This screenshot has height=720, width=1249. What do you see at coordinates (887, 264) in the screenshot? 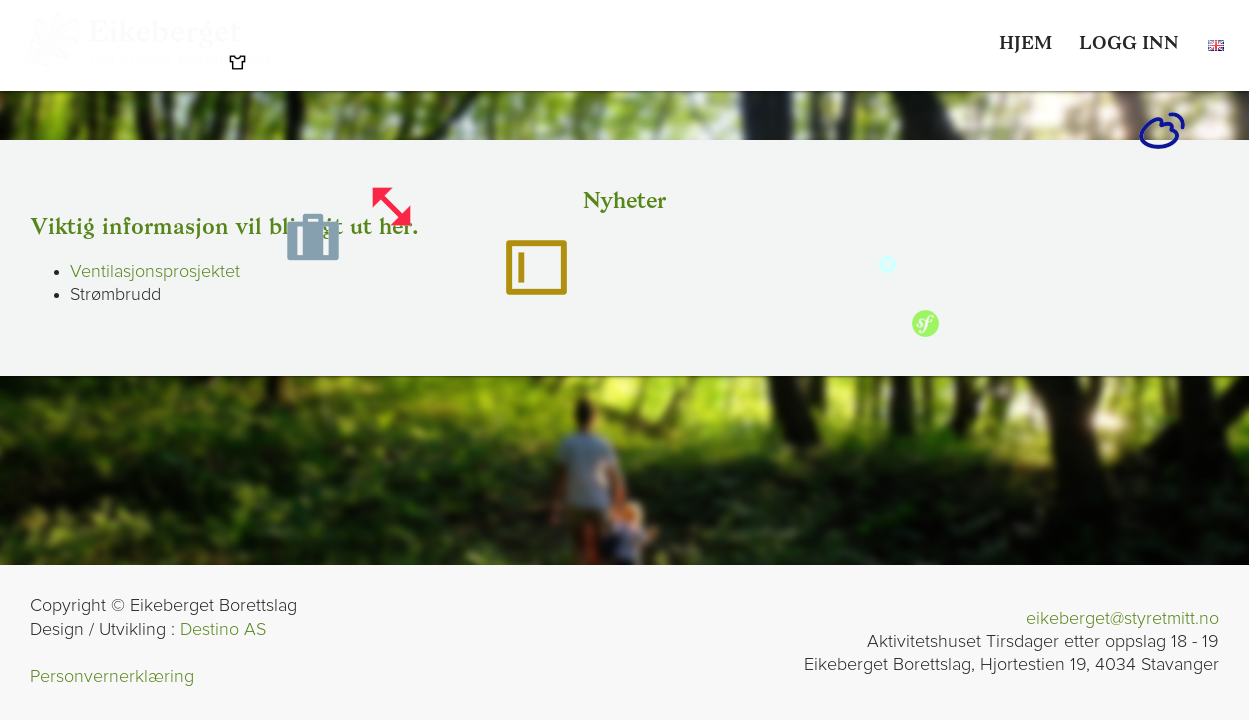
I see `view copper coin balance or currency` at bounding box center [887, 264].